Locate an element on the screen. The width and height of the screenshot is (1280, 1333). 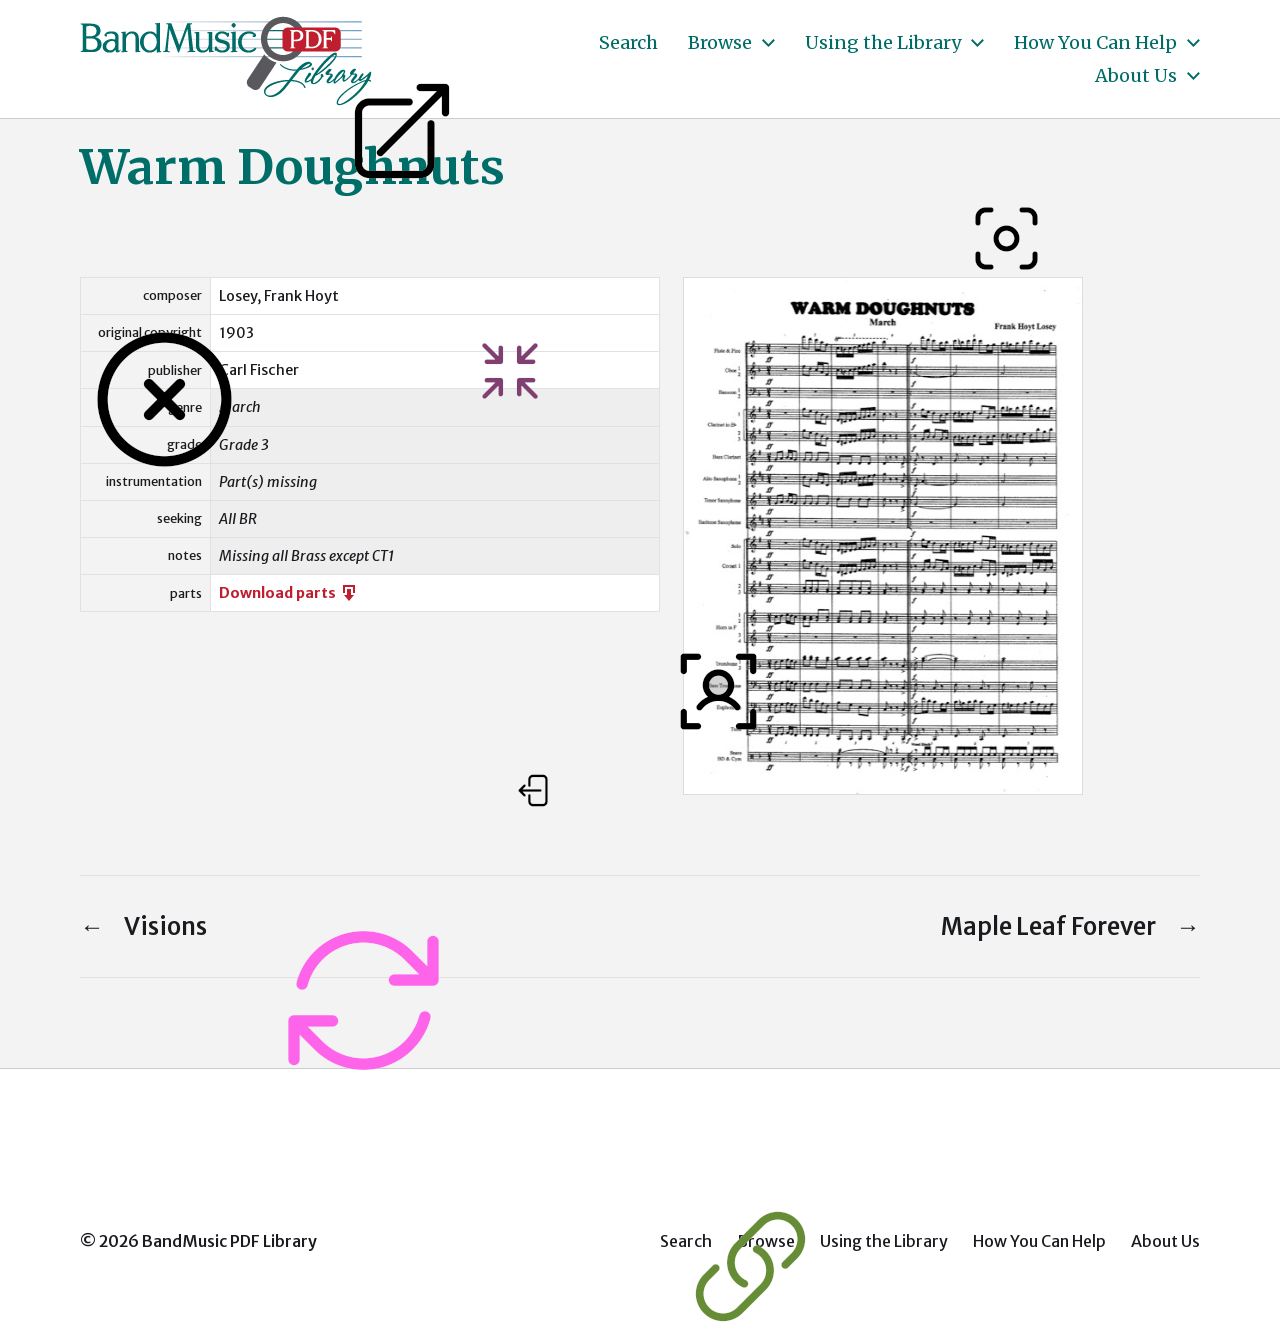
activate camera focus or autofocus is located at coordinates (1006, 238).